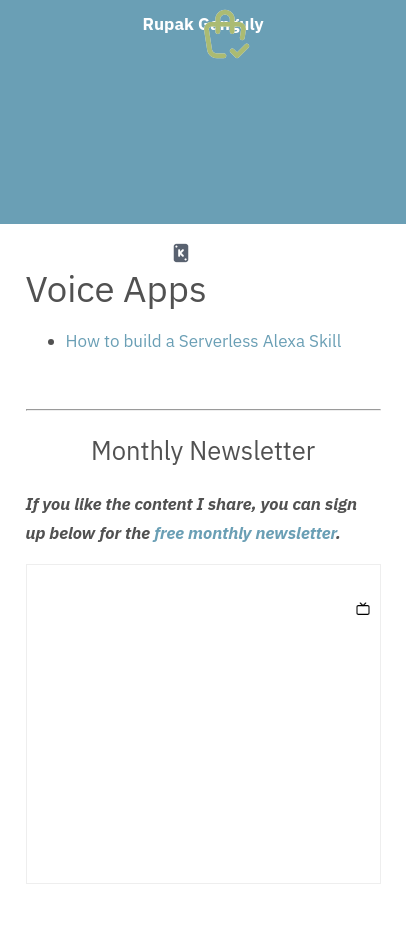 Image resolution: width=406 pixels, height=926 pixels. Describe the element at coordinates (181, 253) in the screenshot. I see `king playing card in a card game app` at that location.